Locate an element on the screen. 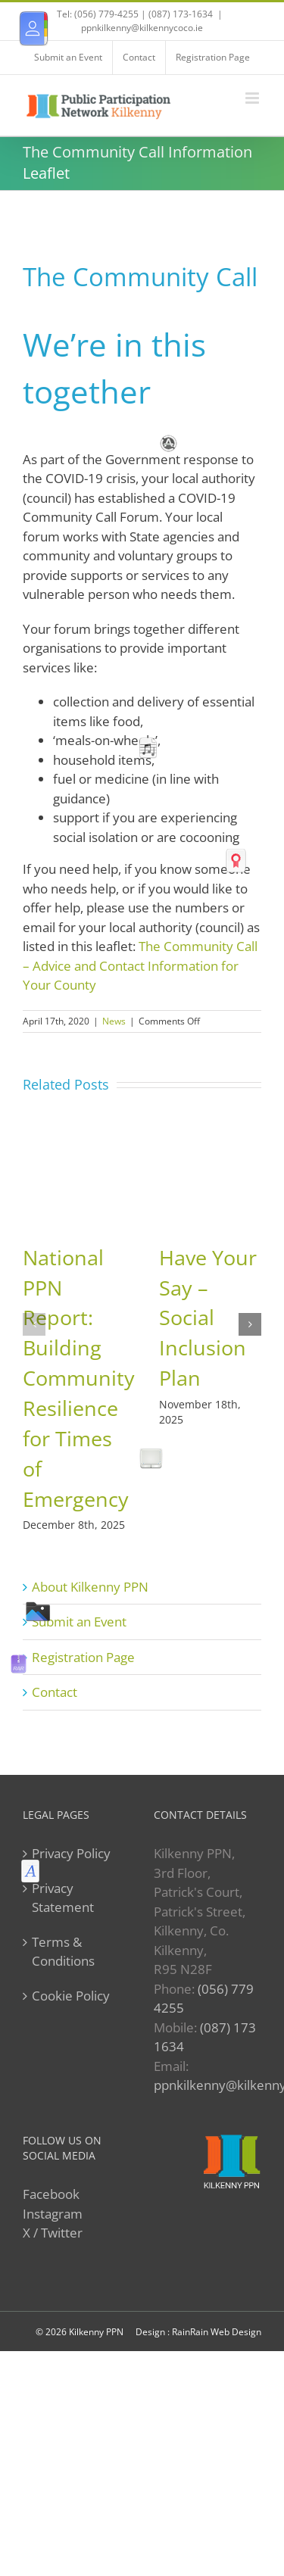 The image size is (284, 2576). a compressed RAR archive file is located at coordinates (18, 1664).